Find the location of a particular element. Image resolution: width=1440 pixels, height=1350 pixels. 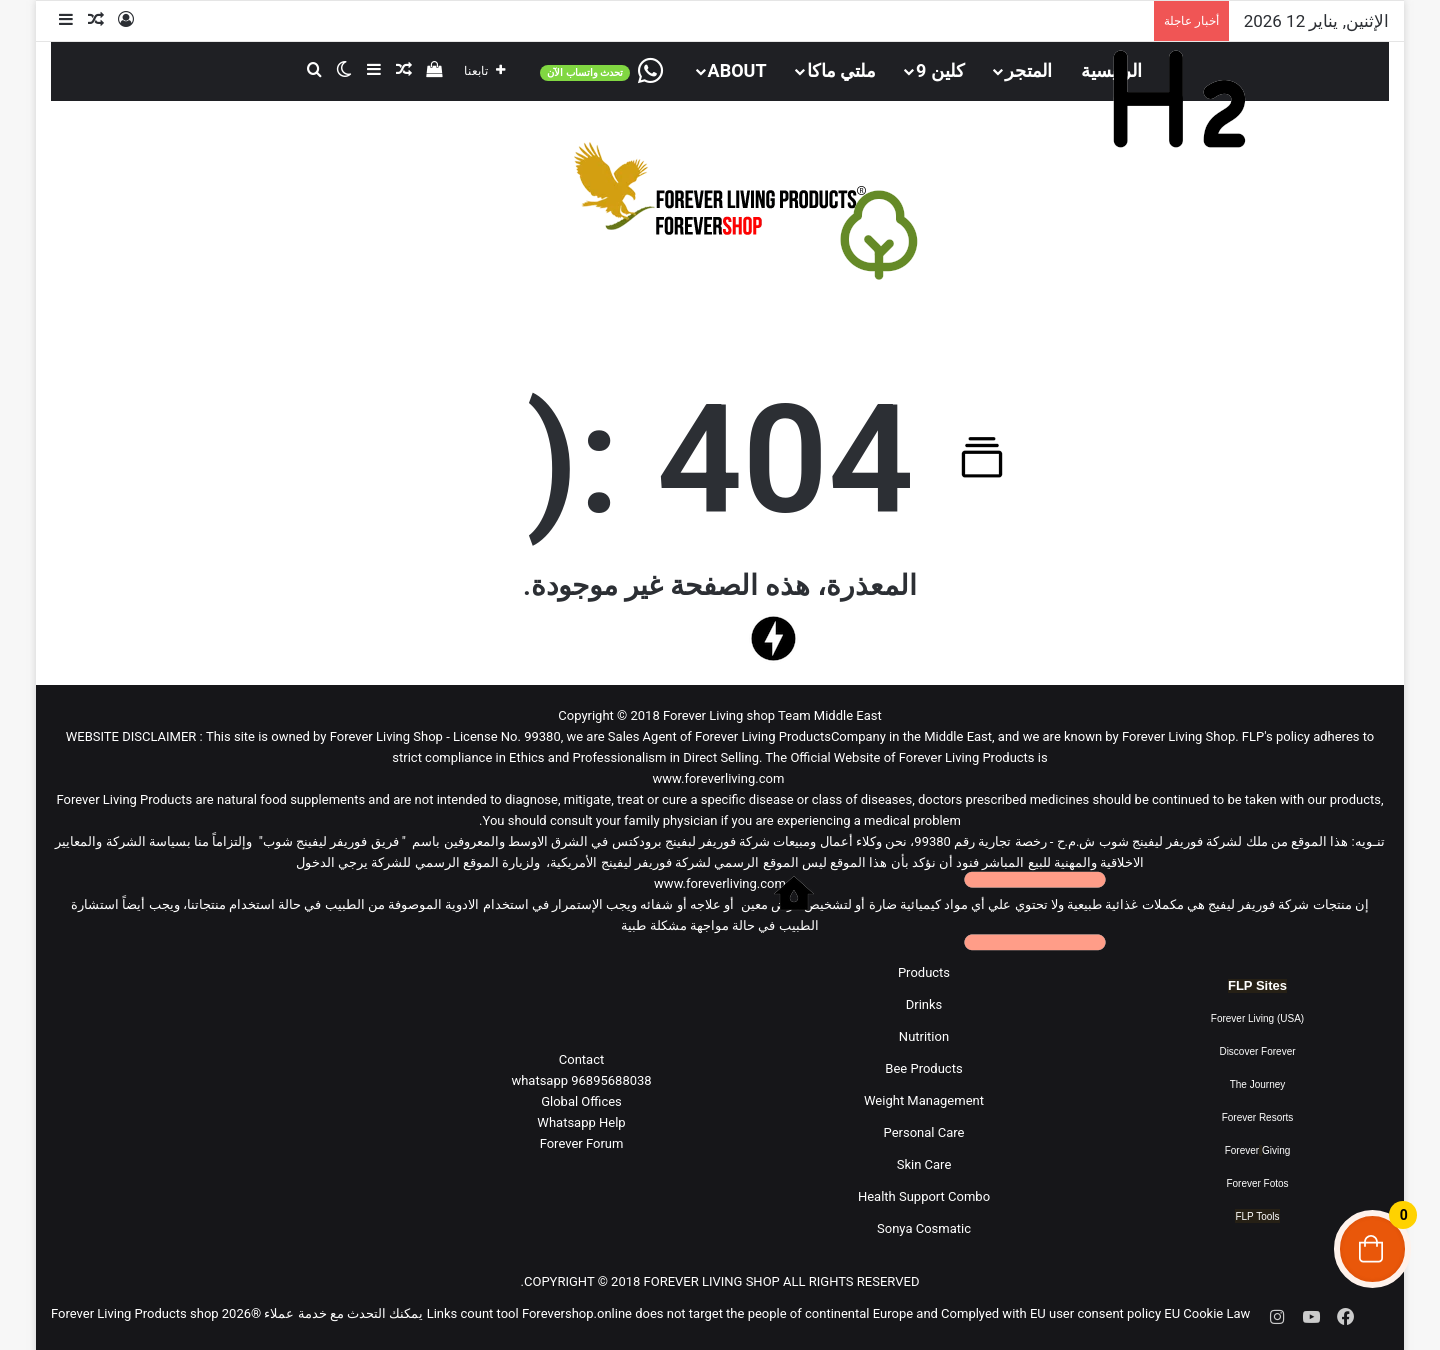

indicates offline mode or cached content available is located at coordinates (773, 638).